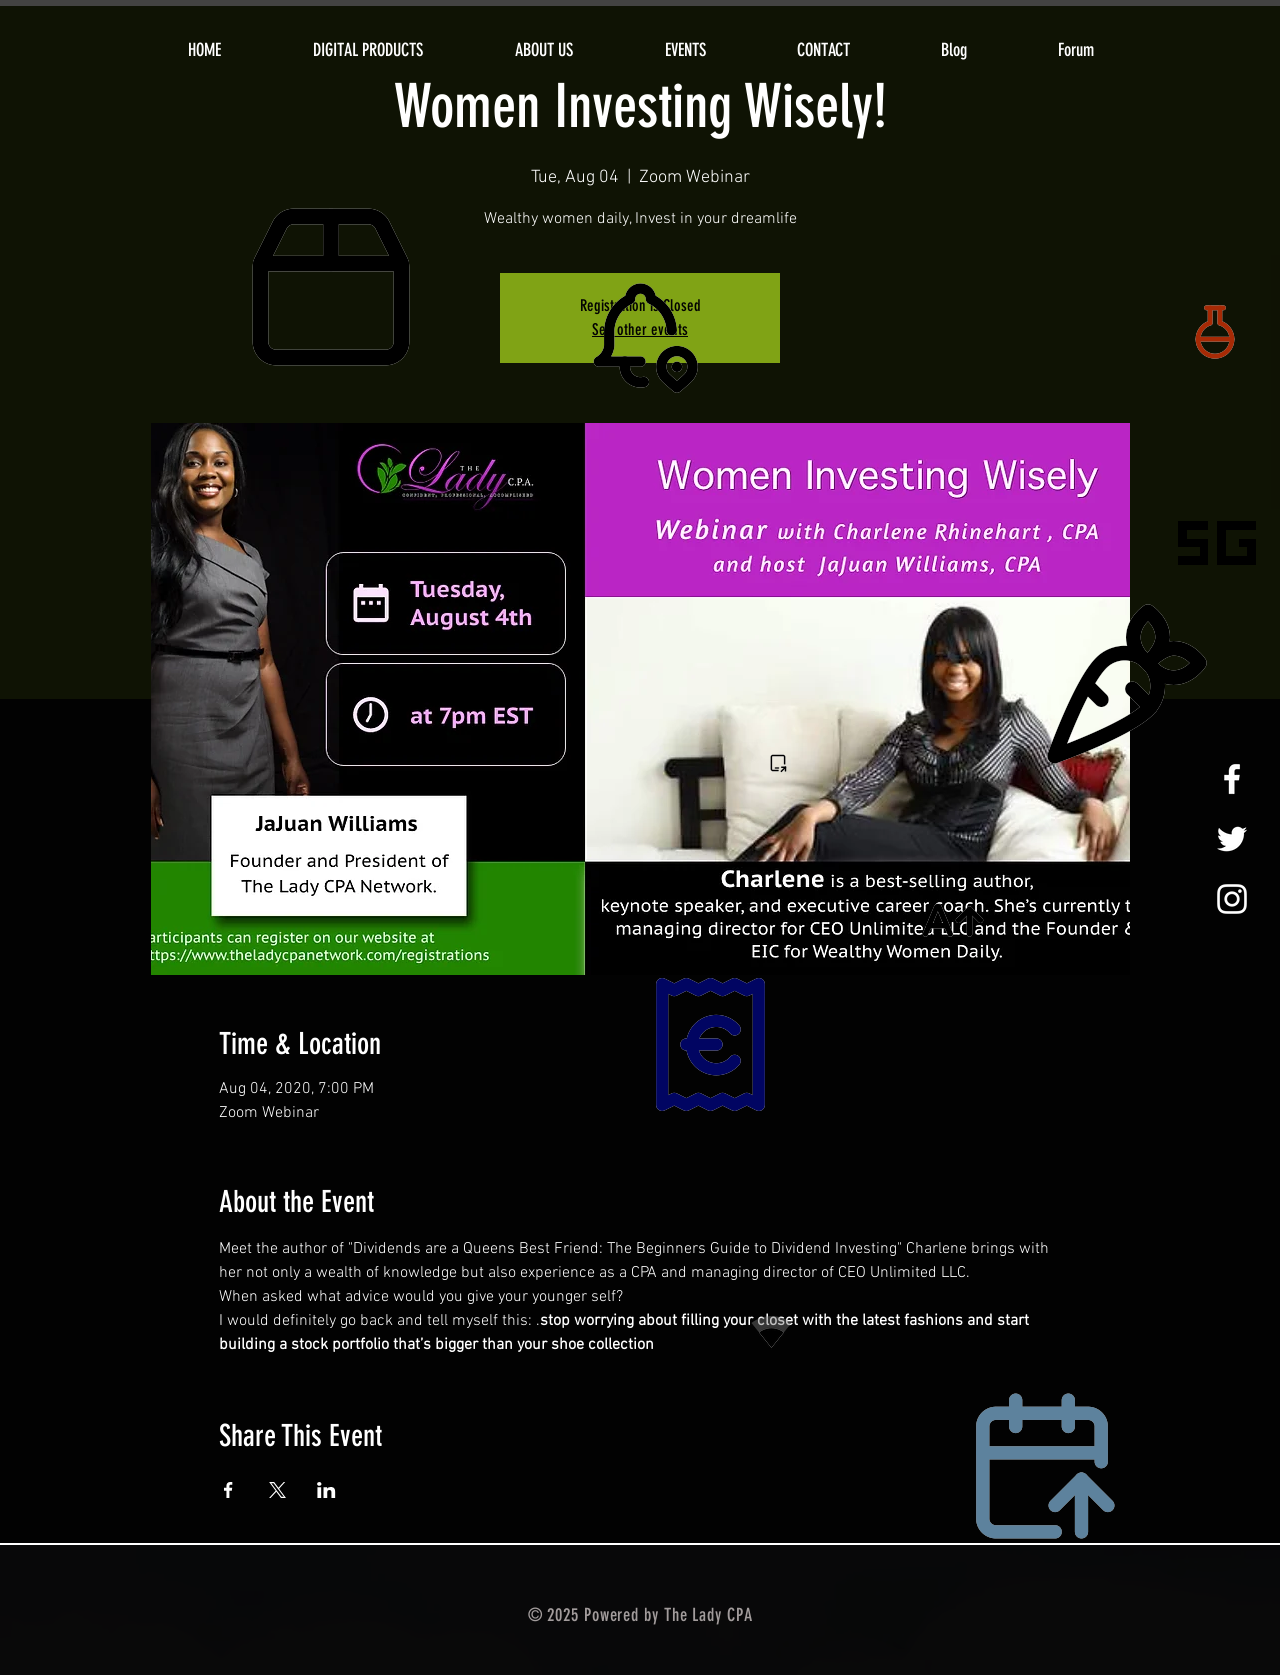 The height and width of the screenshot is (1675, 1280). I want to click on view euro transaction receipt, so click(710, 1044).